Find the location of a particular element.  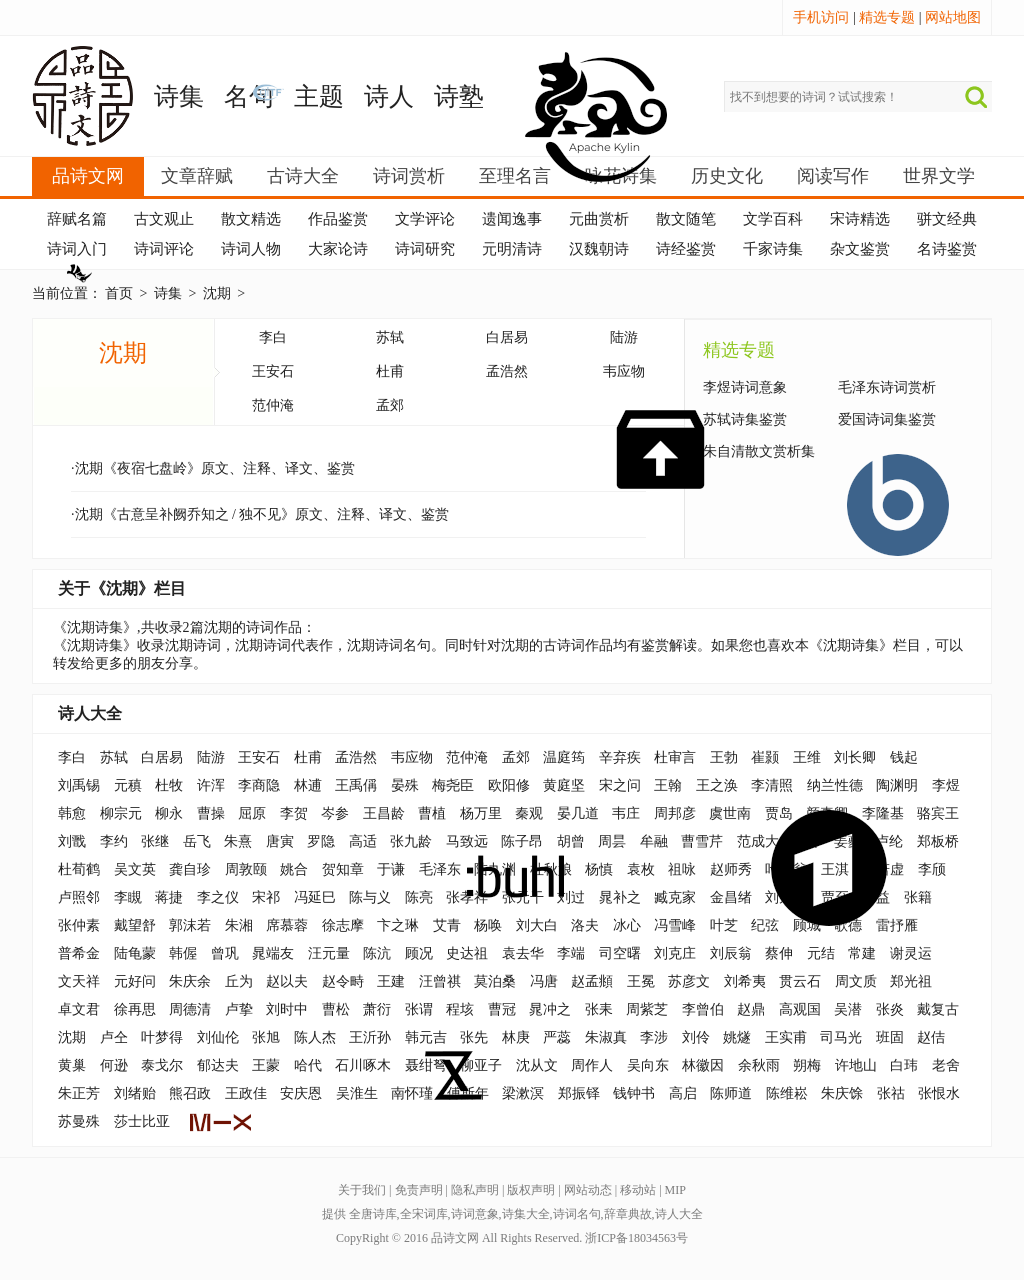

open mixcloud app or website is located at coordinates (220, 1122).